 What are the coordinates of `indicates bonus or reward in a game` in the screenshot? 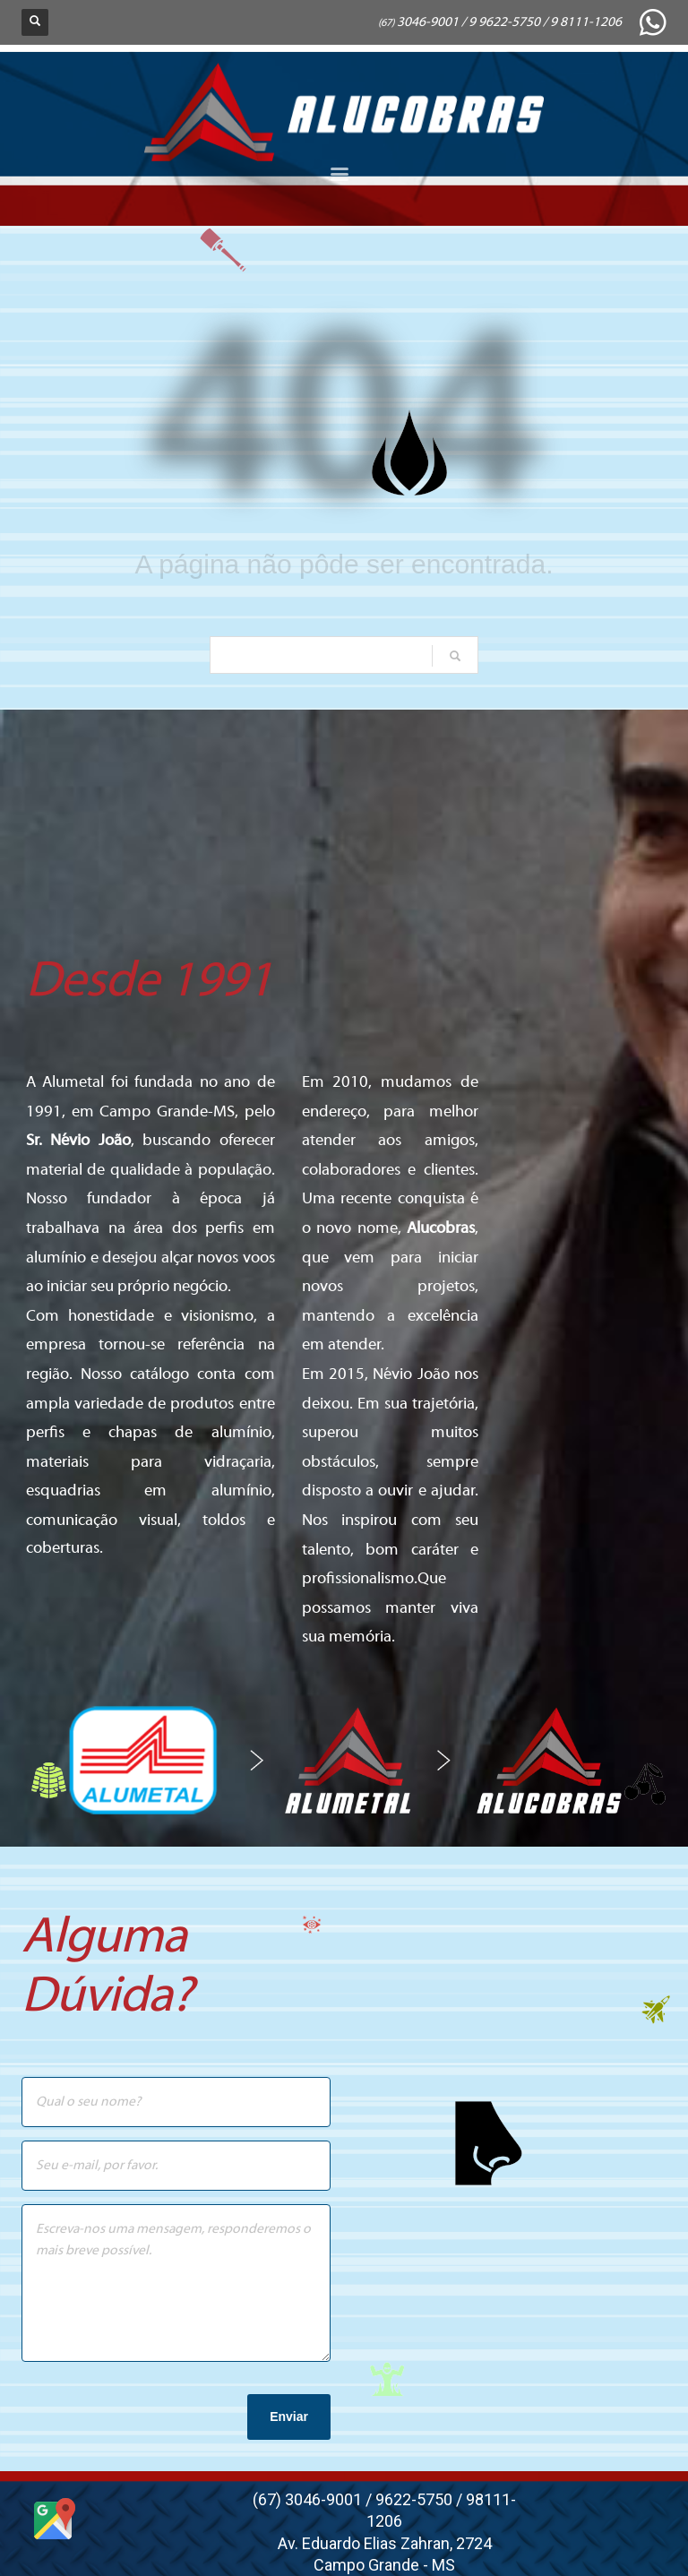 It's located at (645, 1783).